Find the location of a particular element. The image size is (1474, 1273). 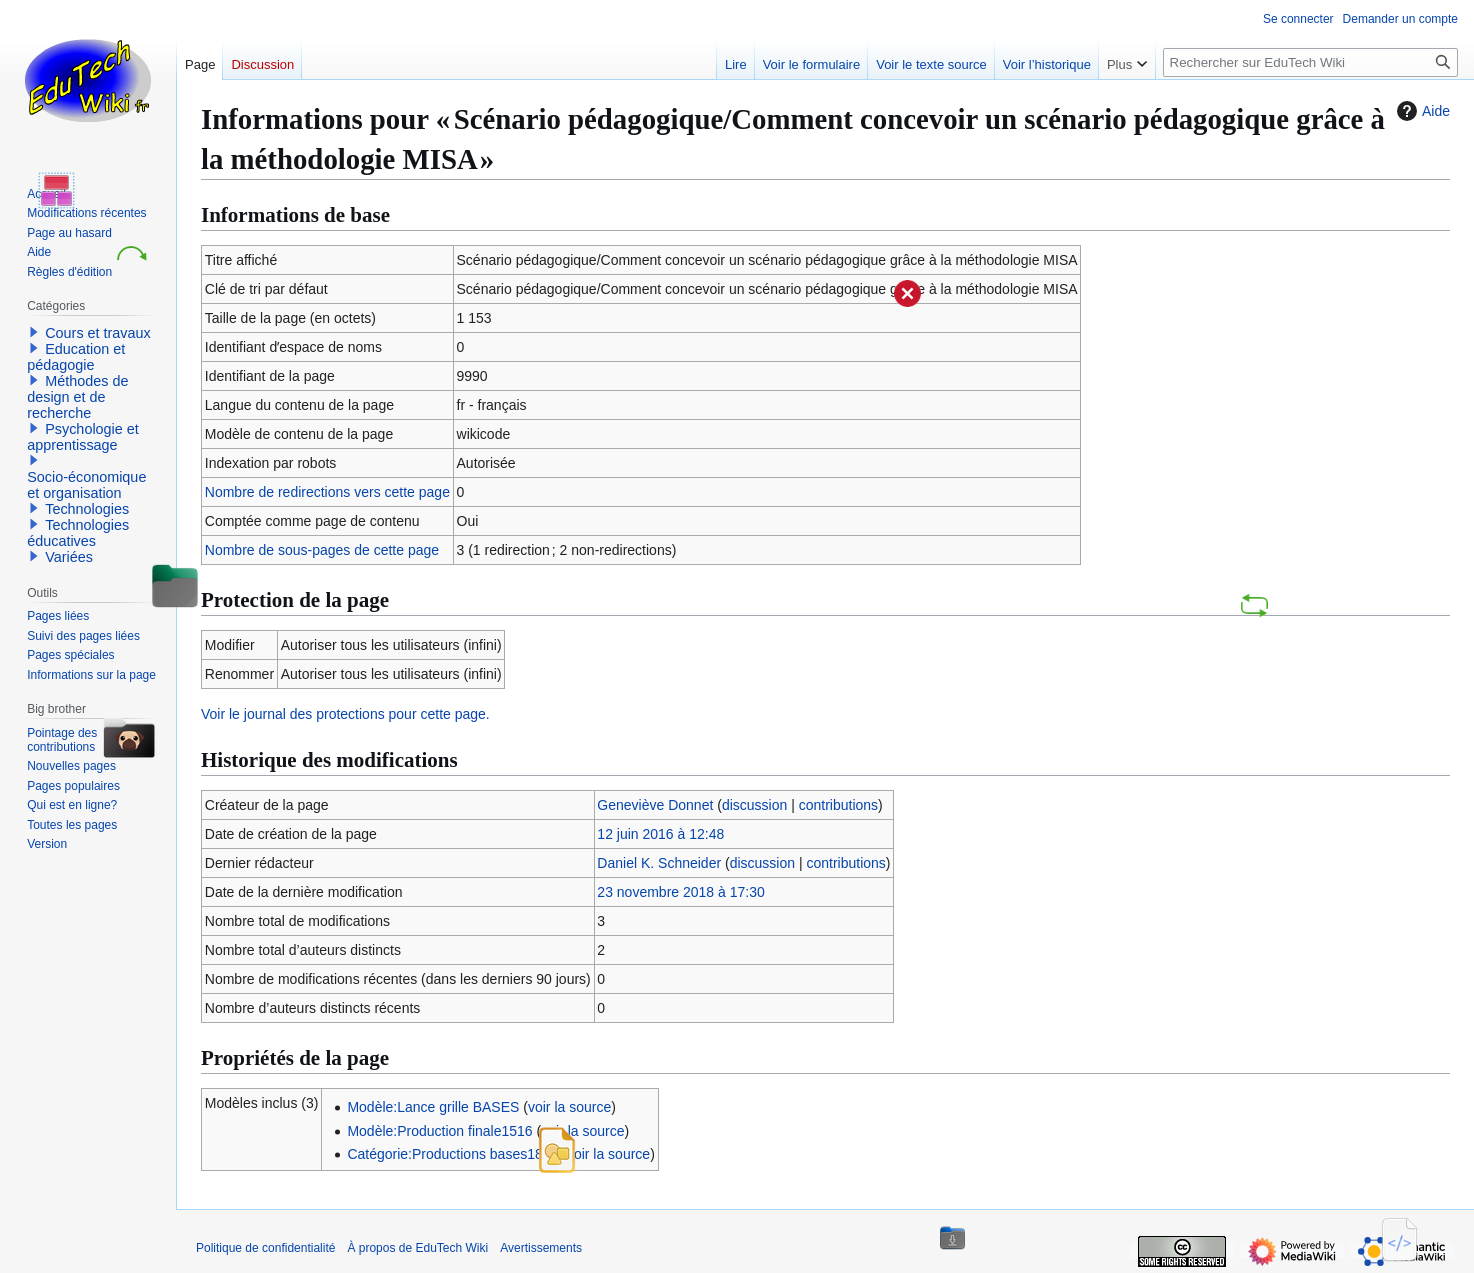

cancel or close the current action is located at coordinates (907, 293).